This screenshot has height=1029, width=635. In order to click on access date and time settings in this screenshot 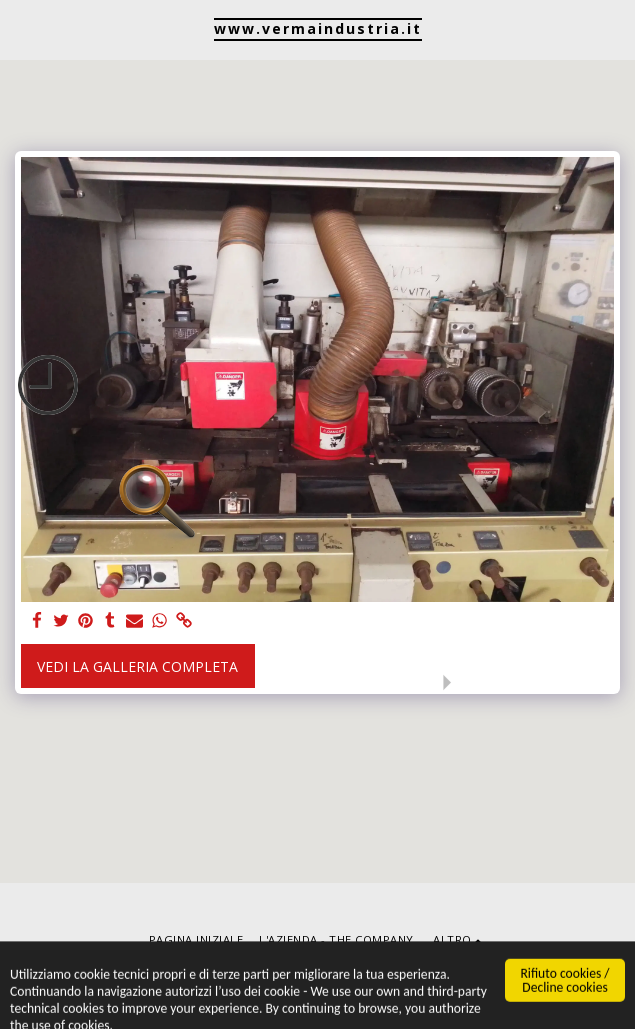, I will do `click(48, 385)`.